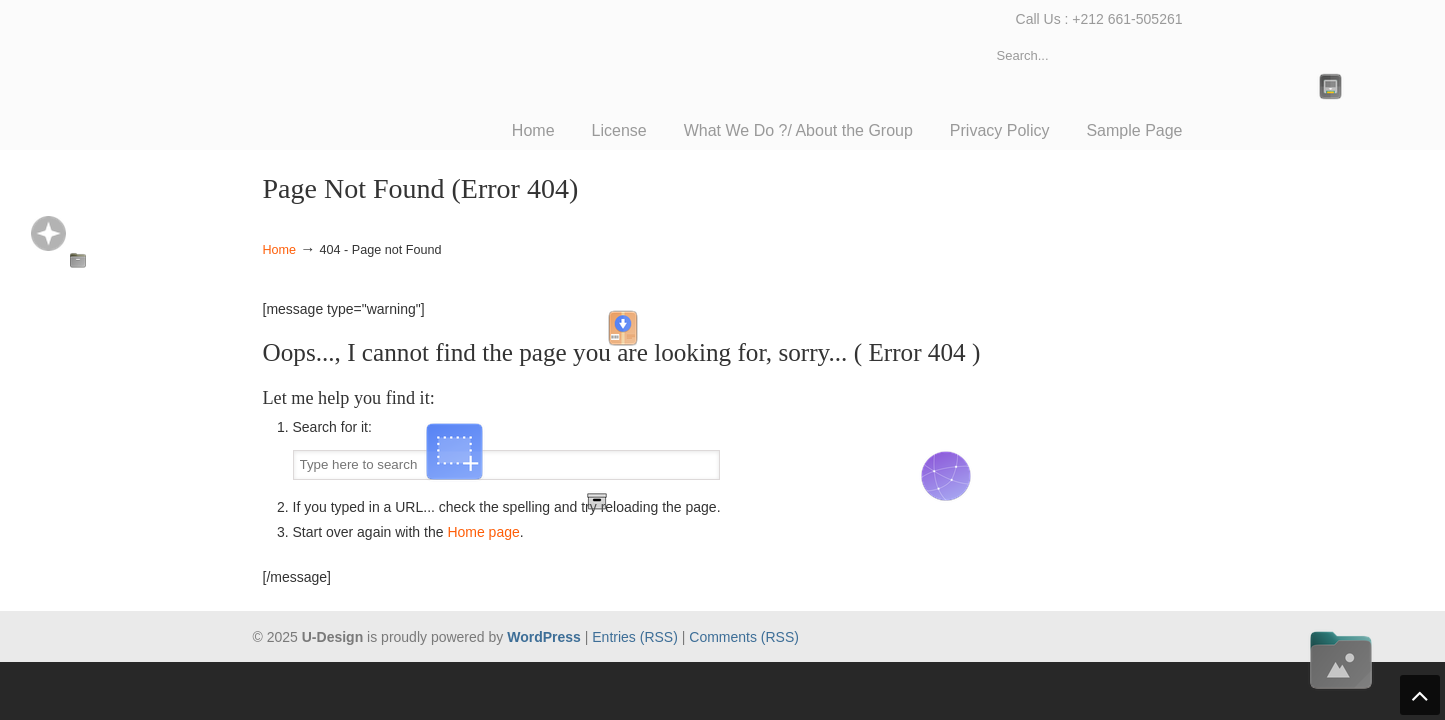 Image resolution: width=1445 pixels, height=720 pixels. What do you see at coordinates (623, 328) in the screenshot?
I see `downloading a software package` at bounding box center [623, 328].